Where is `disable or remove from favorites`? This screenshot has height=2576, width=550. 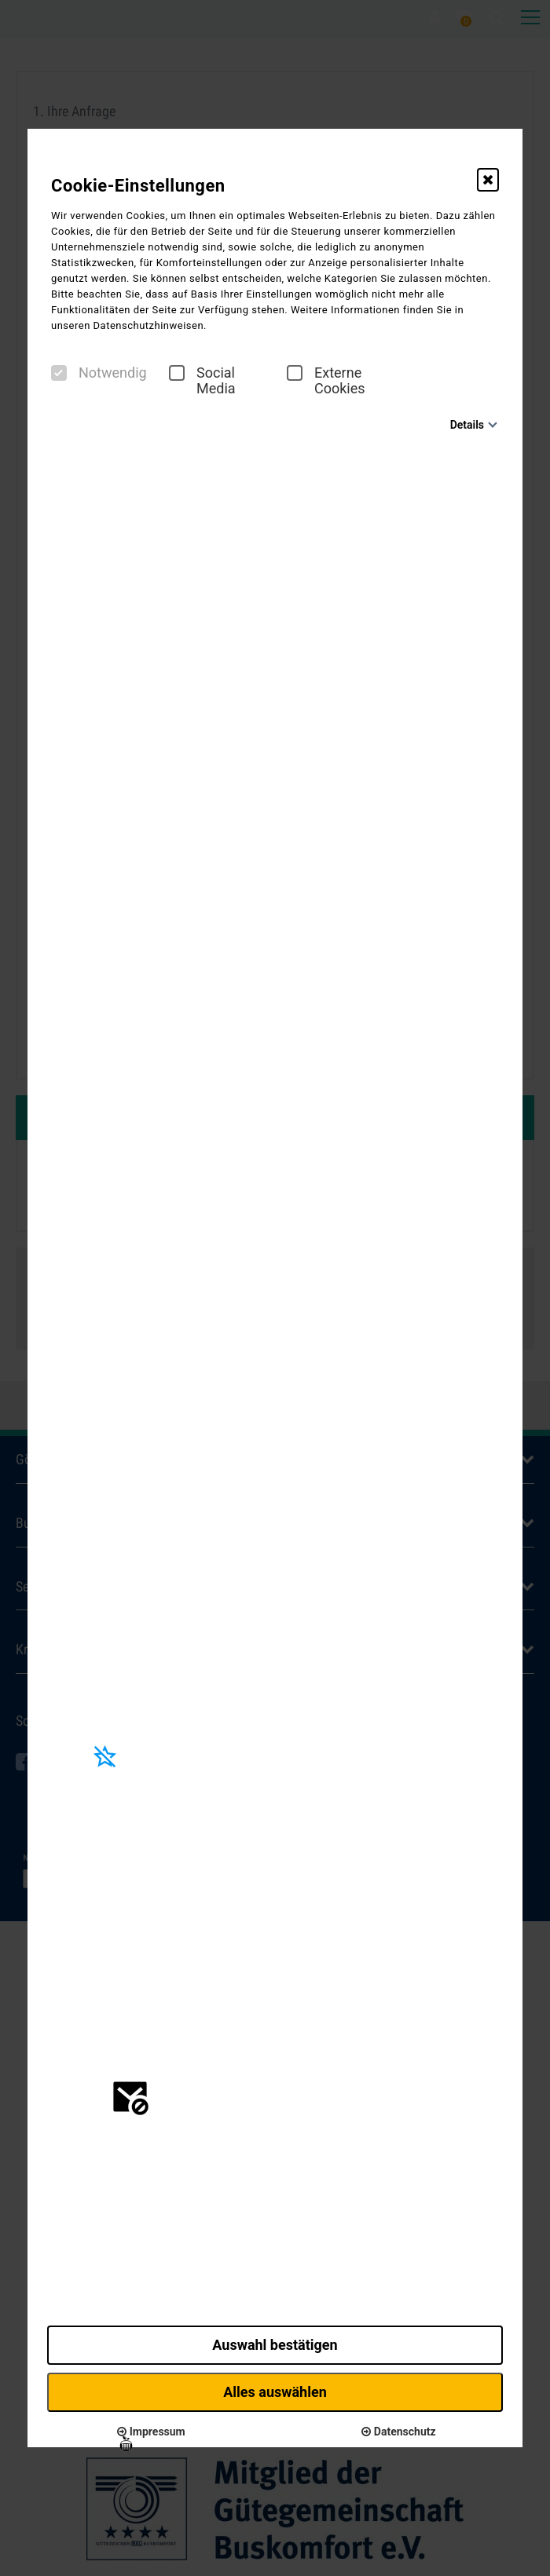 disable or remove from favorites is located at coordinates (104, 1756).